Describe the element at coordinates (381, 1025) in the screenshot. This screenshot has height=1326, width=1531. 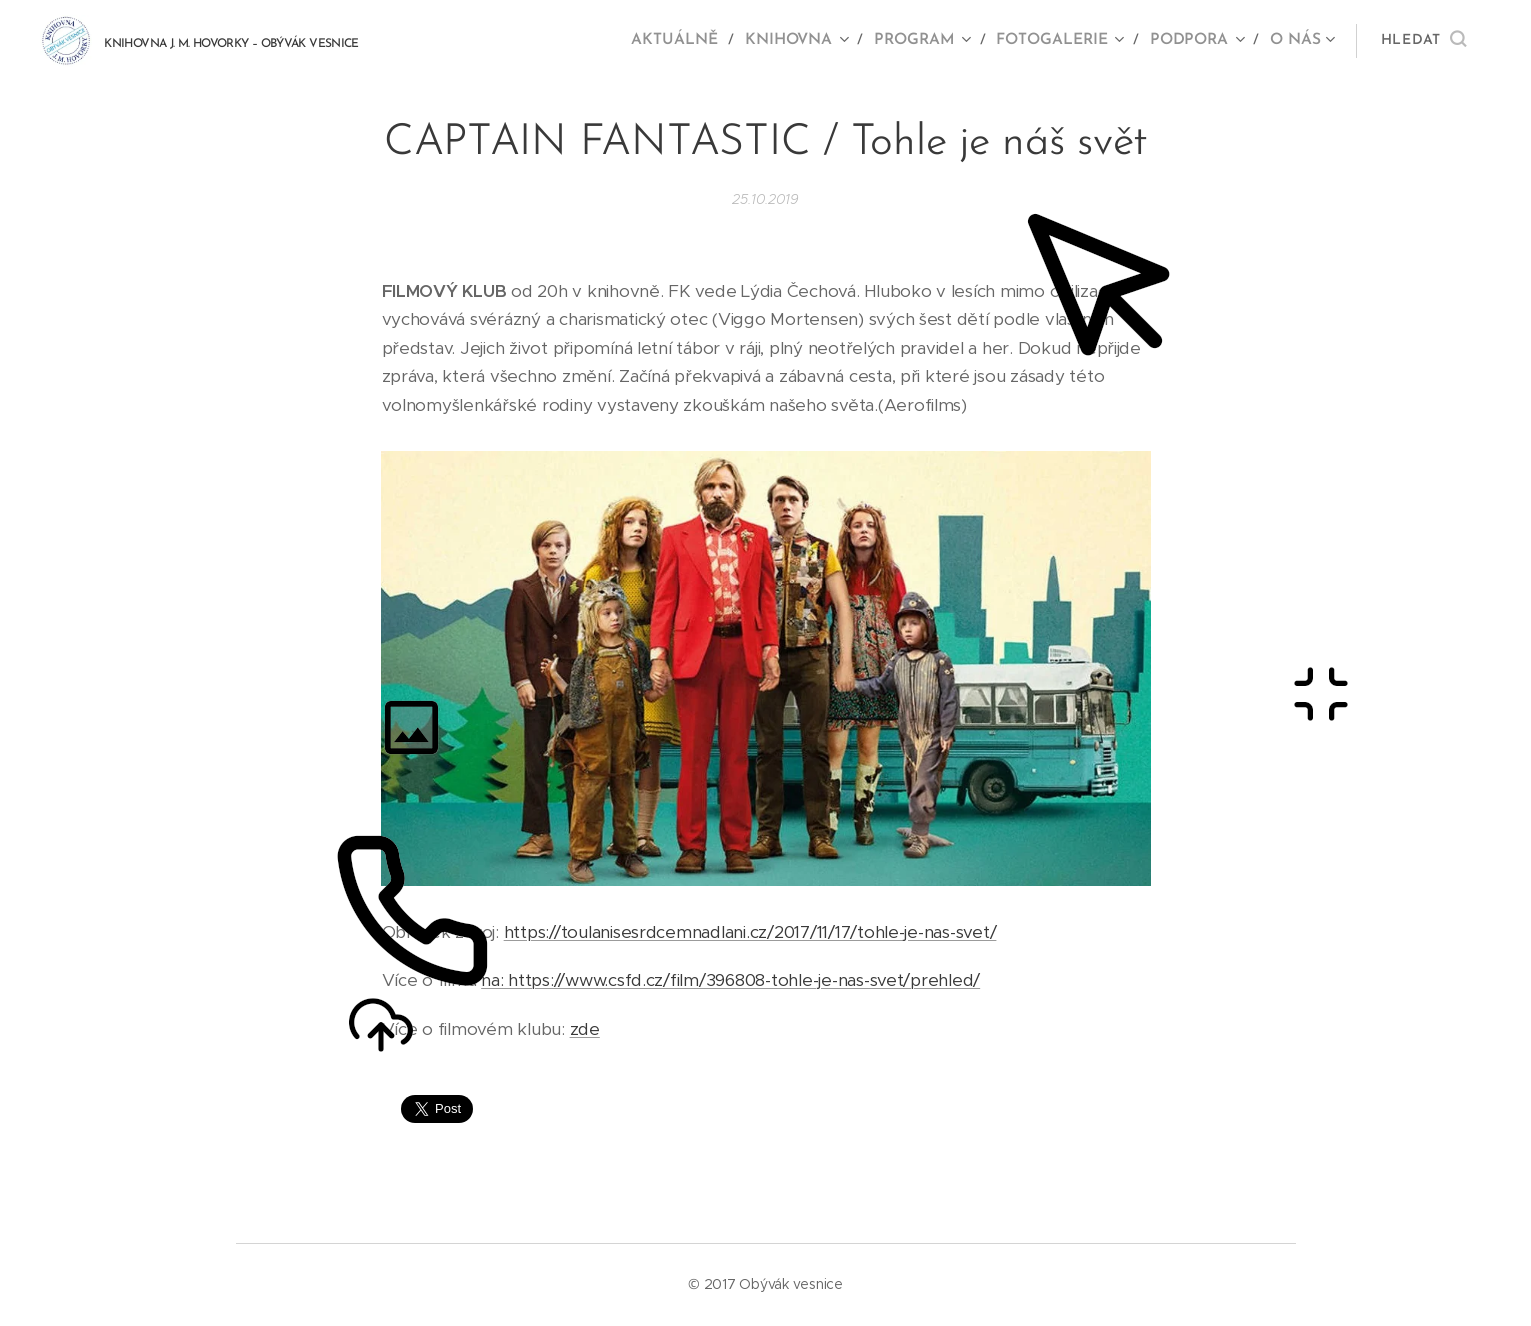
I see `upload file to cloud storage` at that location.